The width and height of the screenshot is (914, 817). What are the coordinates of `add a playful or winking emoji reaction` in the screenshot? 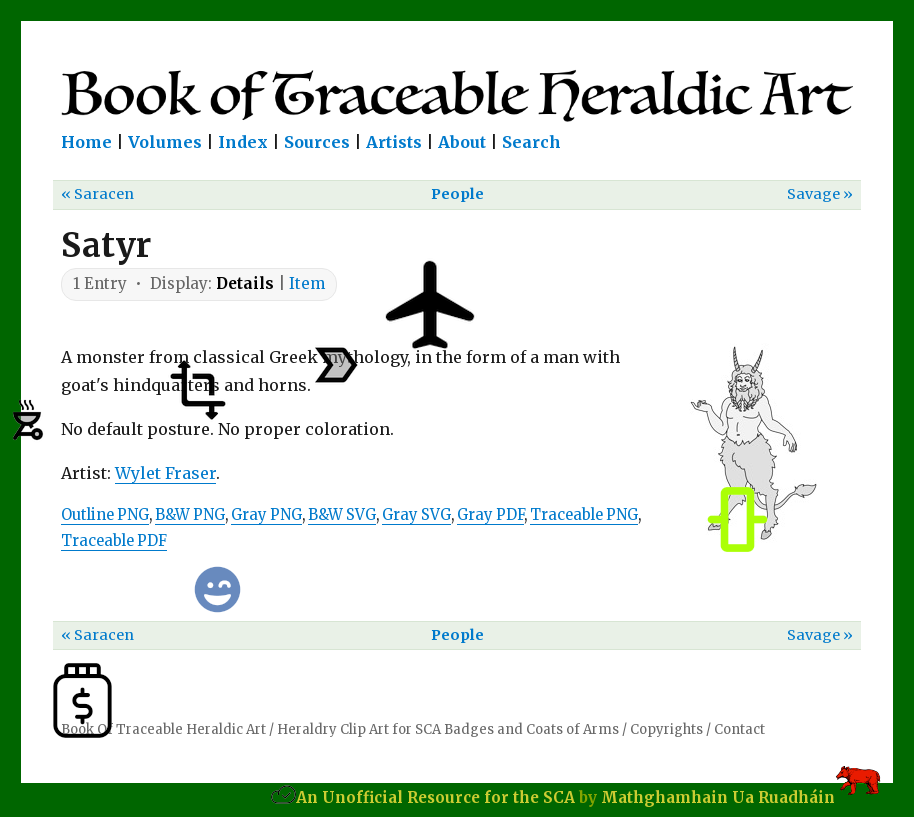 It's located at (217, 589).